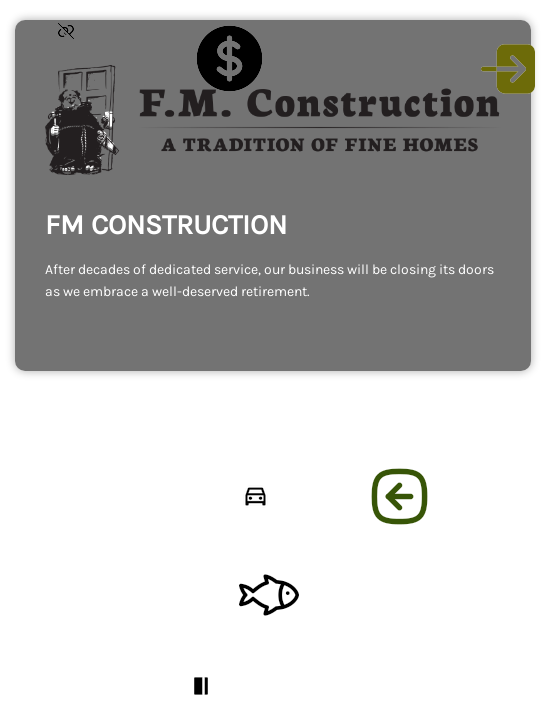 The width and height of the screenshot is (546, 720). Describe the element at coordinates (66, 31) in the screenshot. I see `indicates a broken or invalid link` at that location.